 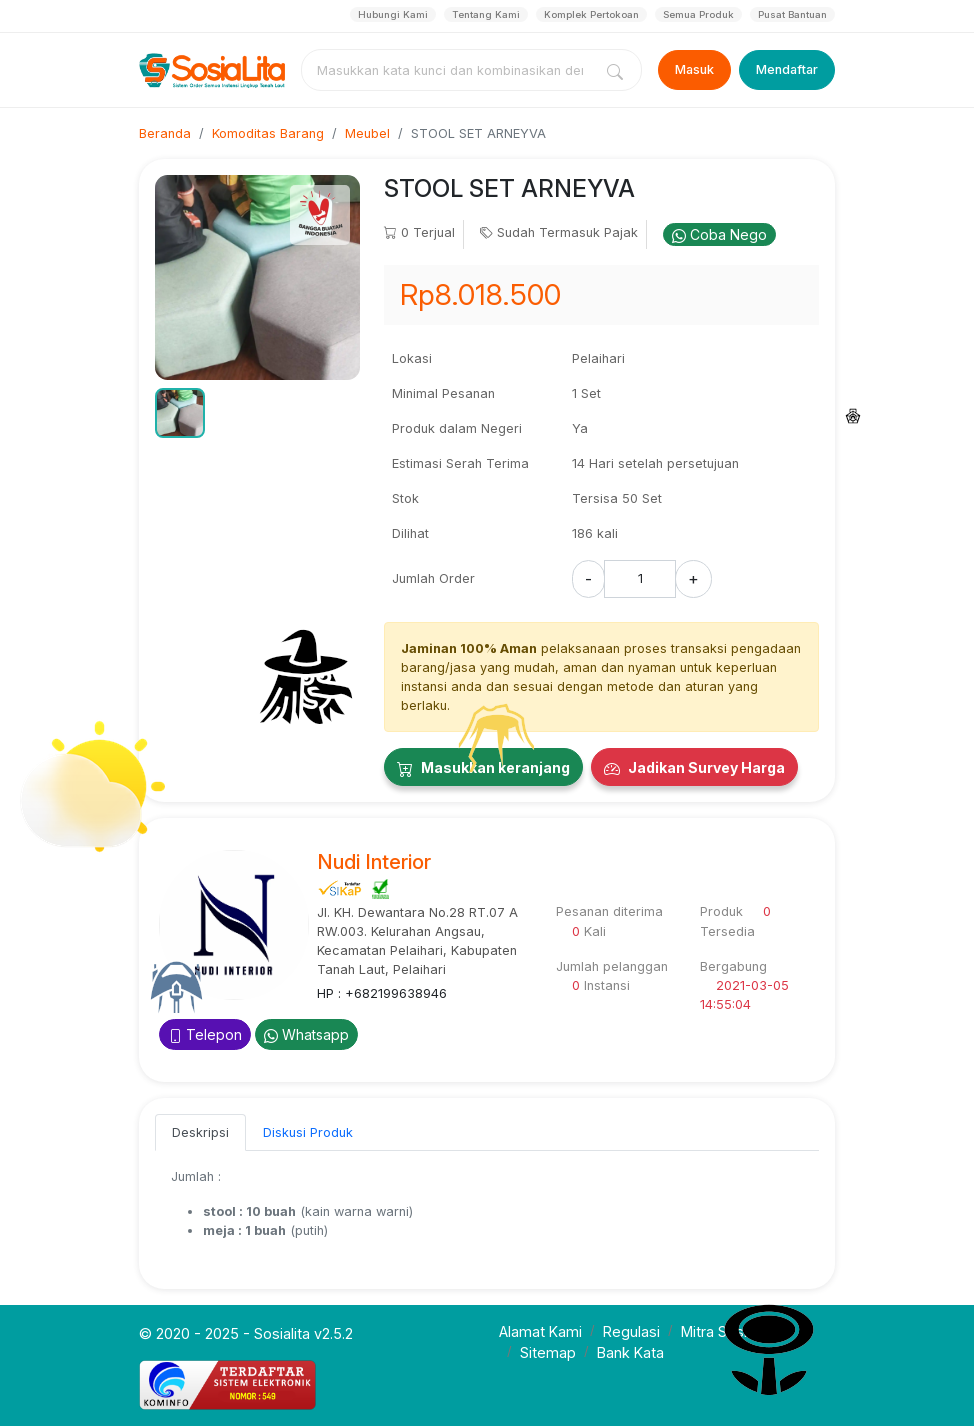 I want to click on collect a power-up or special ability, so click(x=769, y=1346).